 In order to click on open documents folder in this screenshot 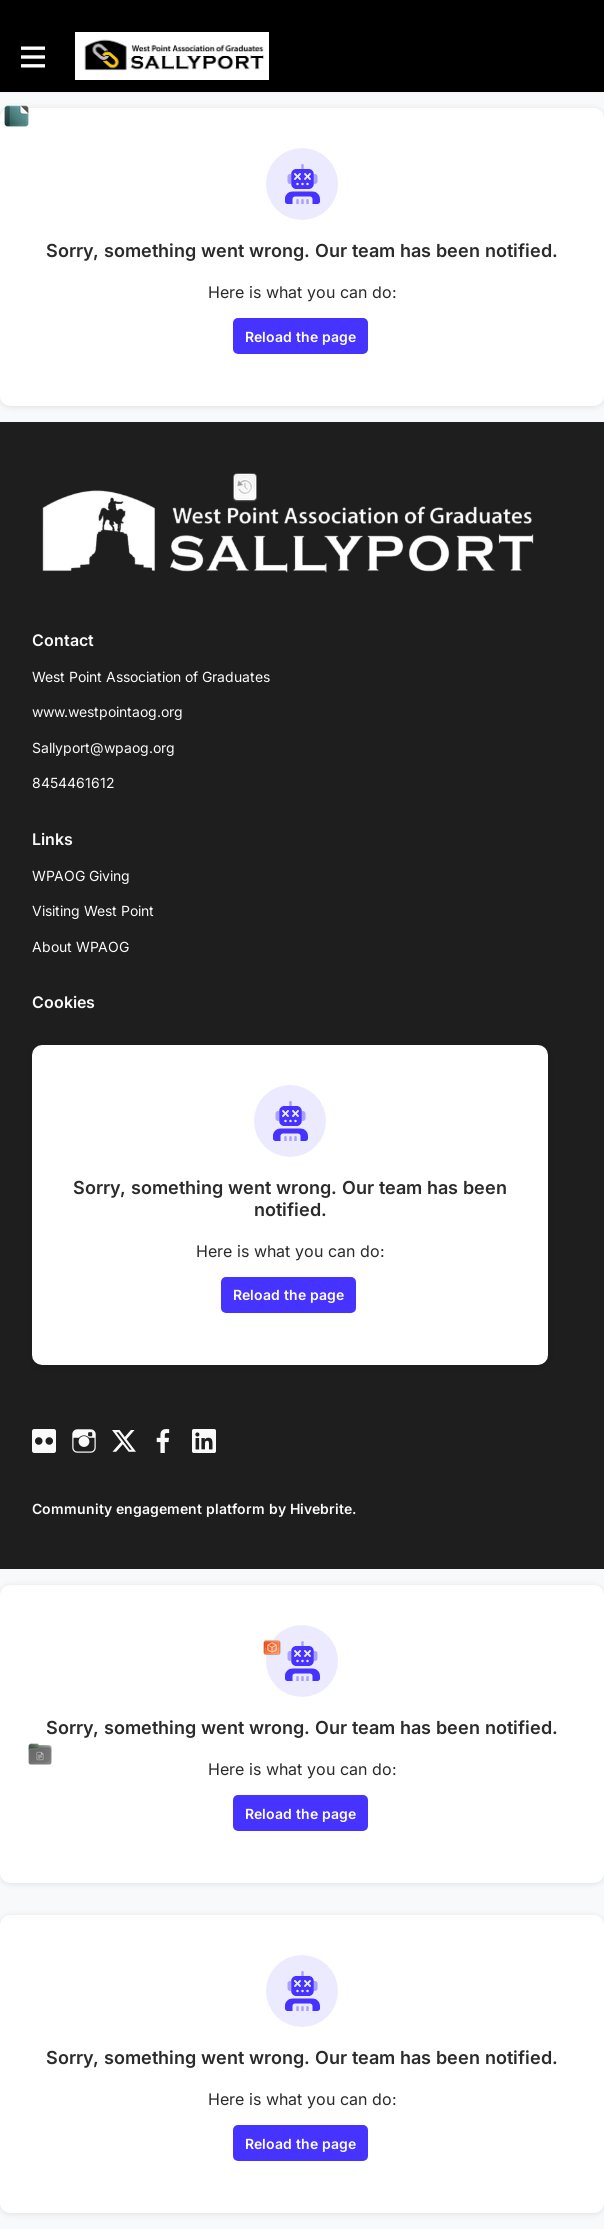, I will do `click(40, 1754)`.